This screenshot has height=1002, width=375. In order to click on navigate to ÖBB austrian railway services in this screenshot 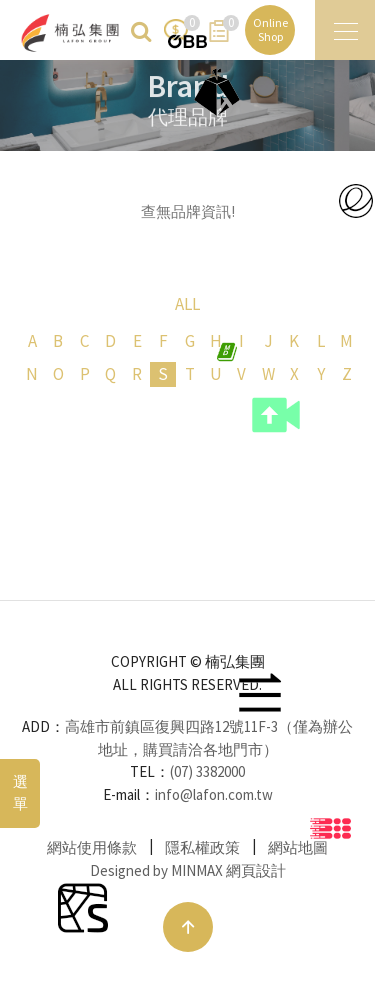, I will do `click(187, 41)`.